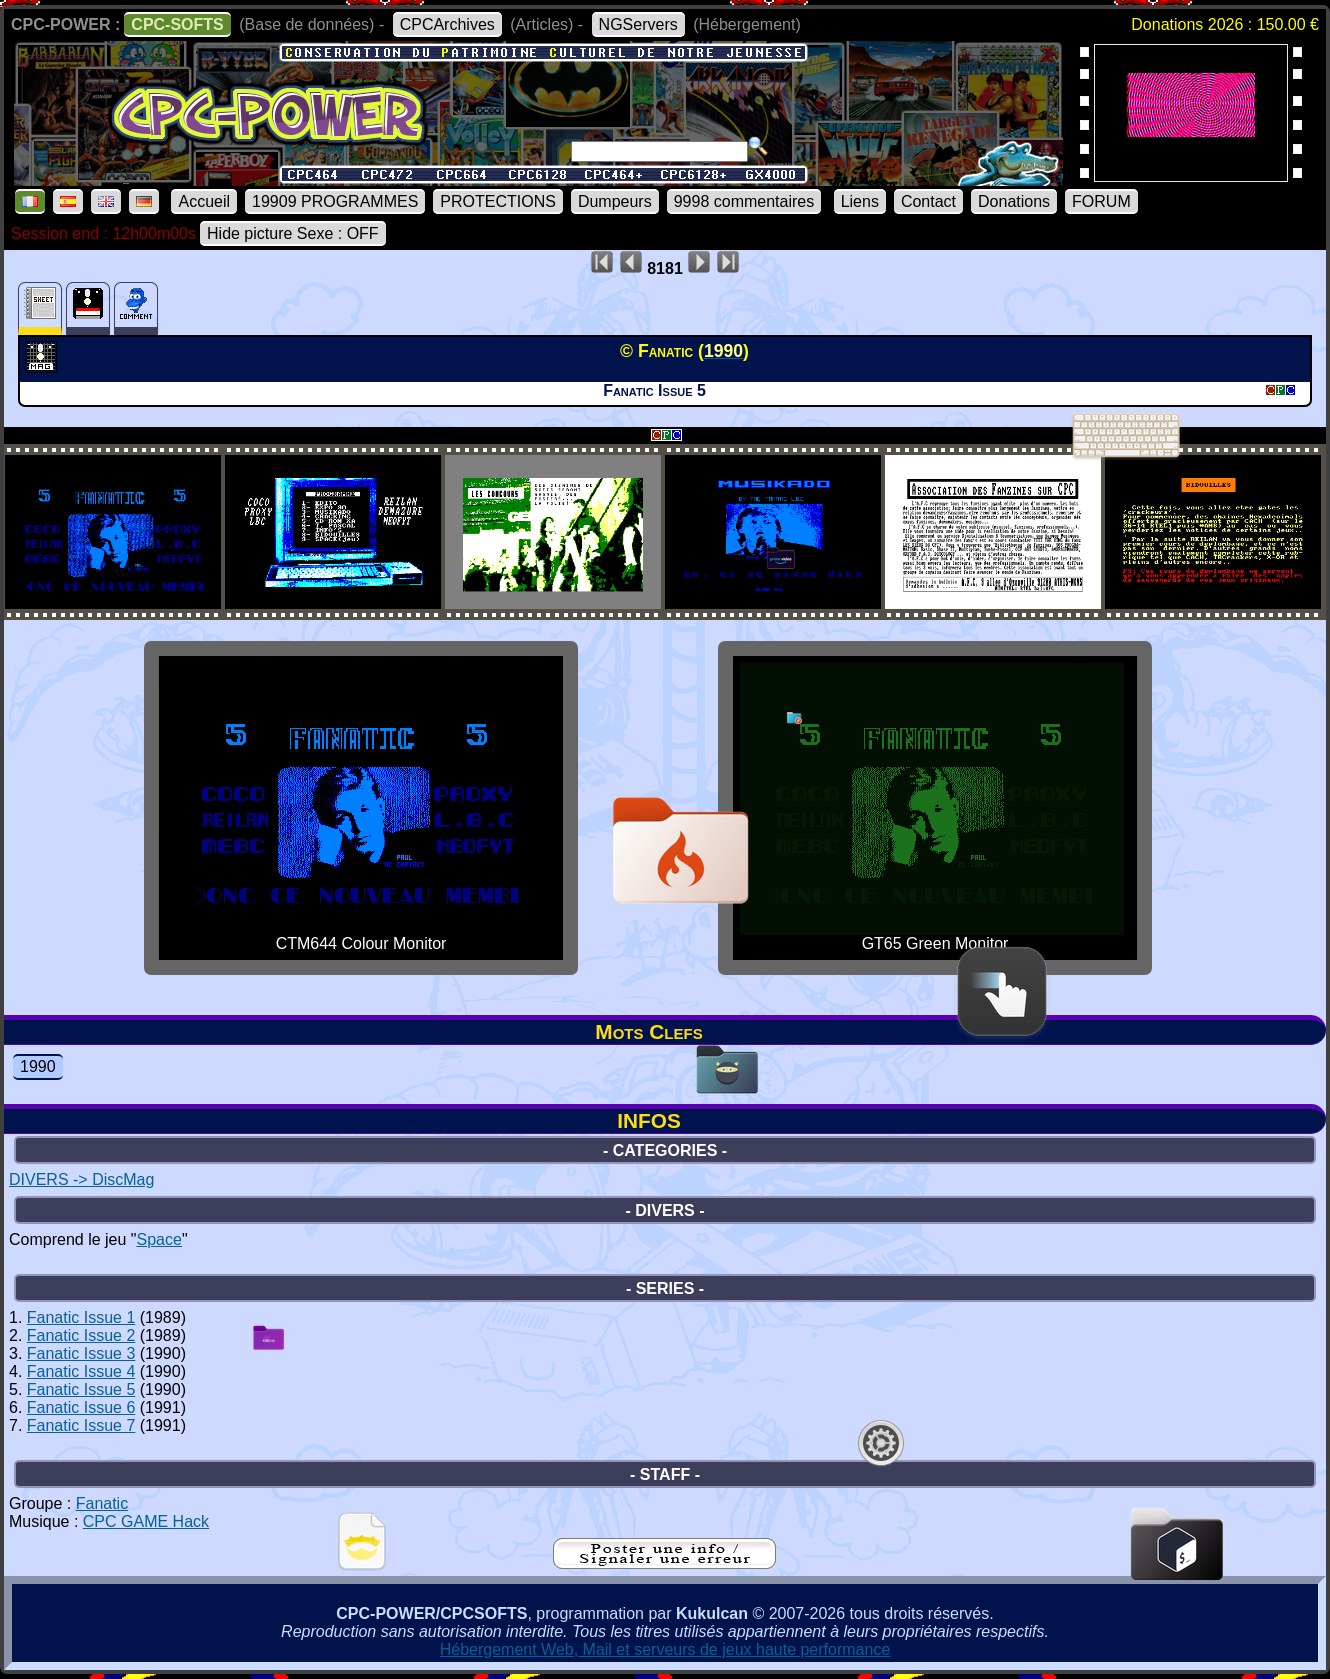 Image resolution: width=1330 pixels, height=1679 pixels. I want to click on open android lollipop system folder, so click(268, 1338).